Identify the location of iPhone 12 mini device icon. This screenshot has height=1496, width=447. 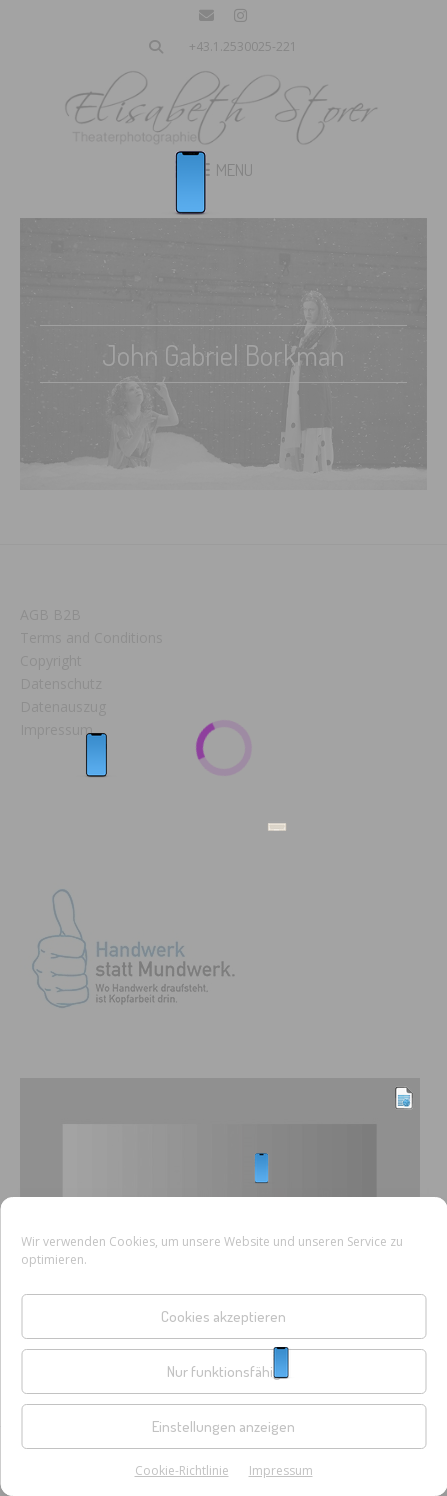
(281, 1363).